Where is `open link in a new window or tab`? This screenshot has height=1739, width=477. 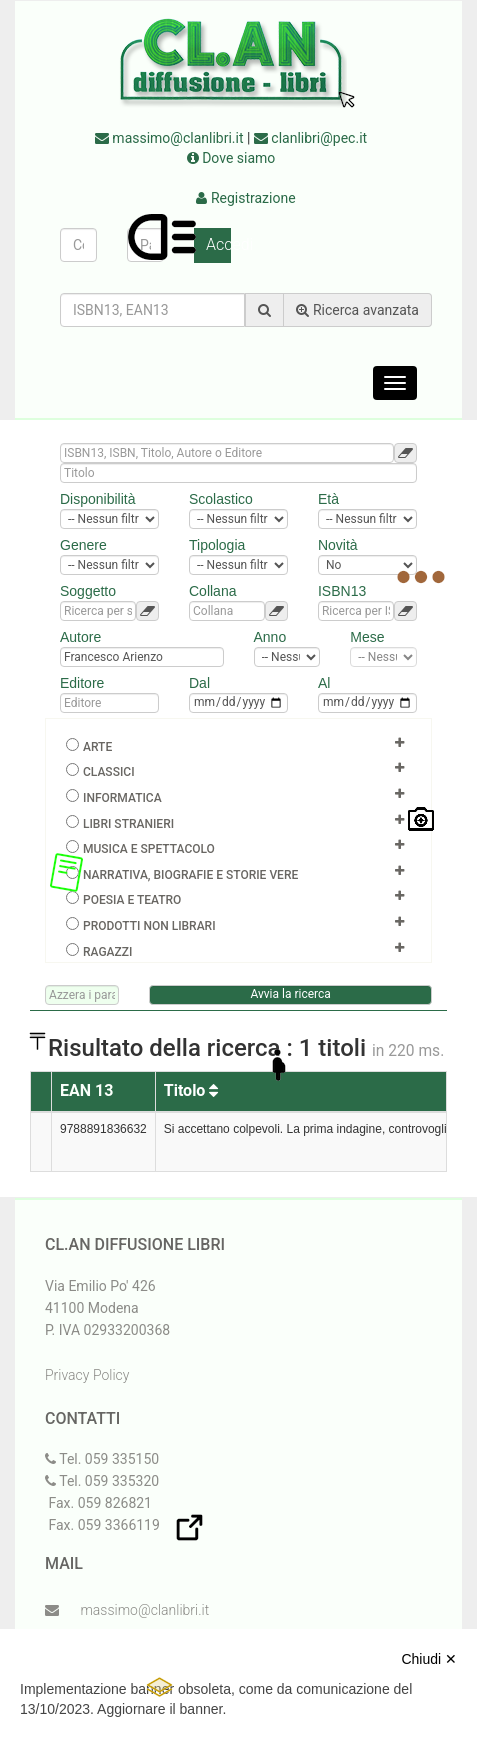
open link in a new window or tab is located at coordinates (189, 1527).